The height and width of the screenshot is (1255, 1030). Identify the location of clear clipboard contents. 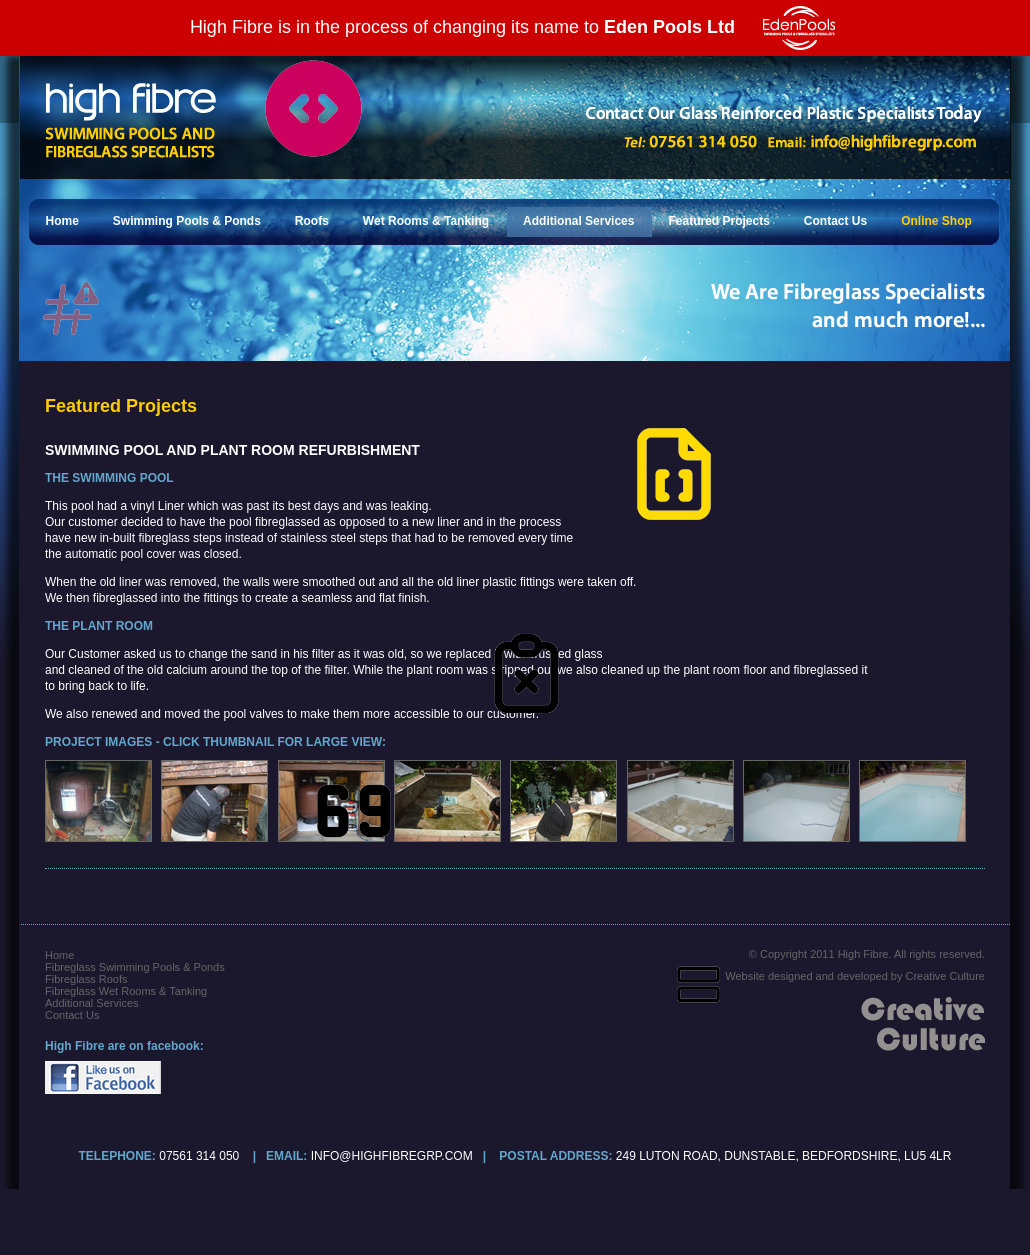
(526, 673).